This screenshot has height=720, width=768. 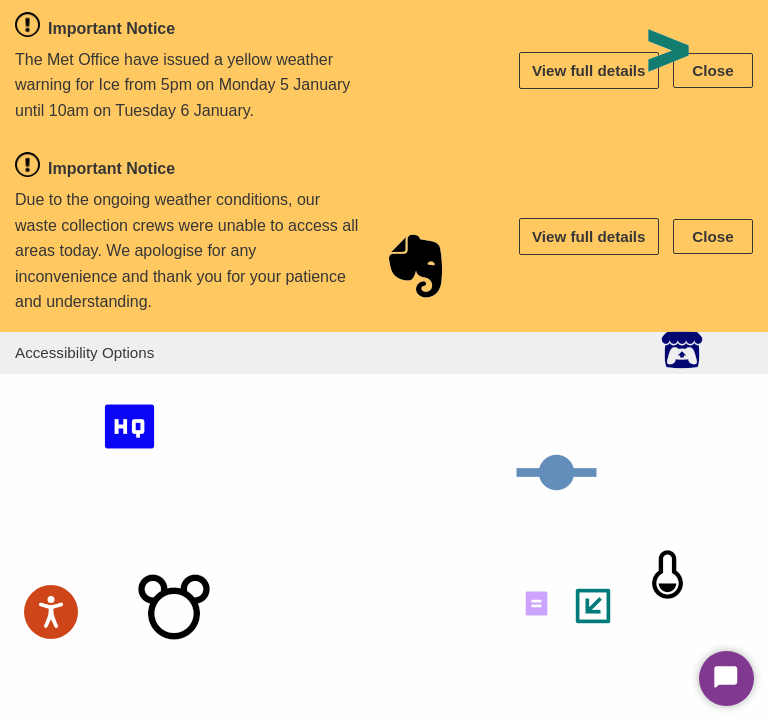 I want to click on indicates cold or low temperature, so click(x=667, y=574).